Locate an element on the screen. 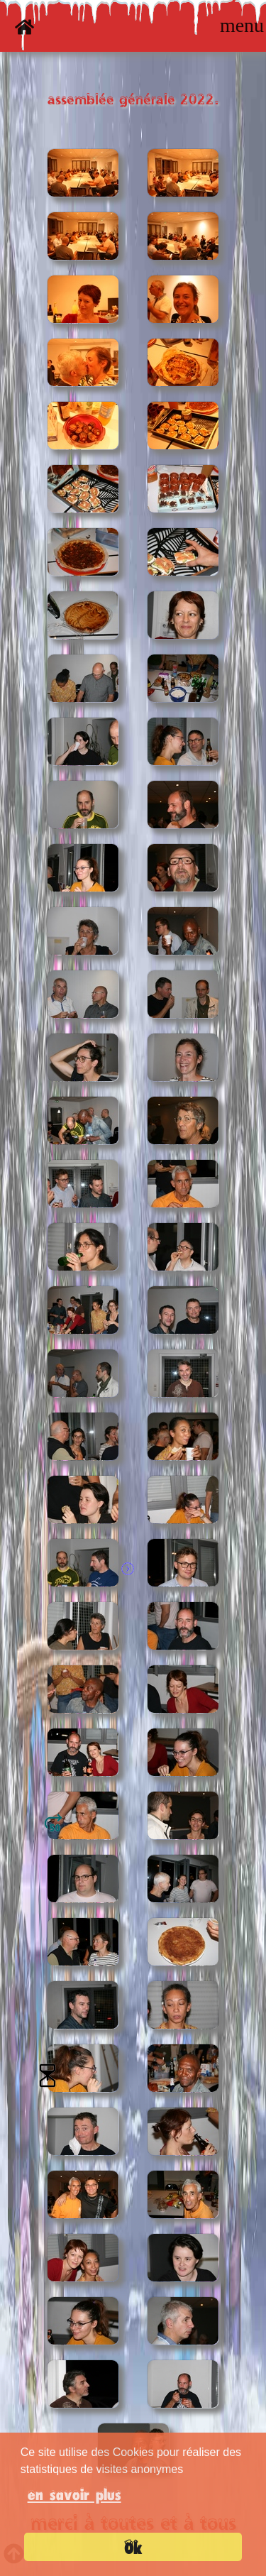 This screenshot has width=266, height=2576. go to next item or step is located at coordinates (128, 1569).